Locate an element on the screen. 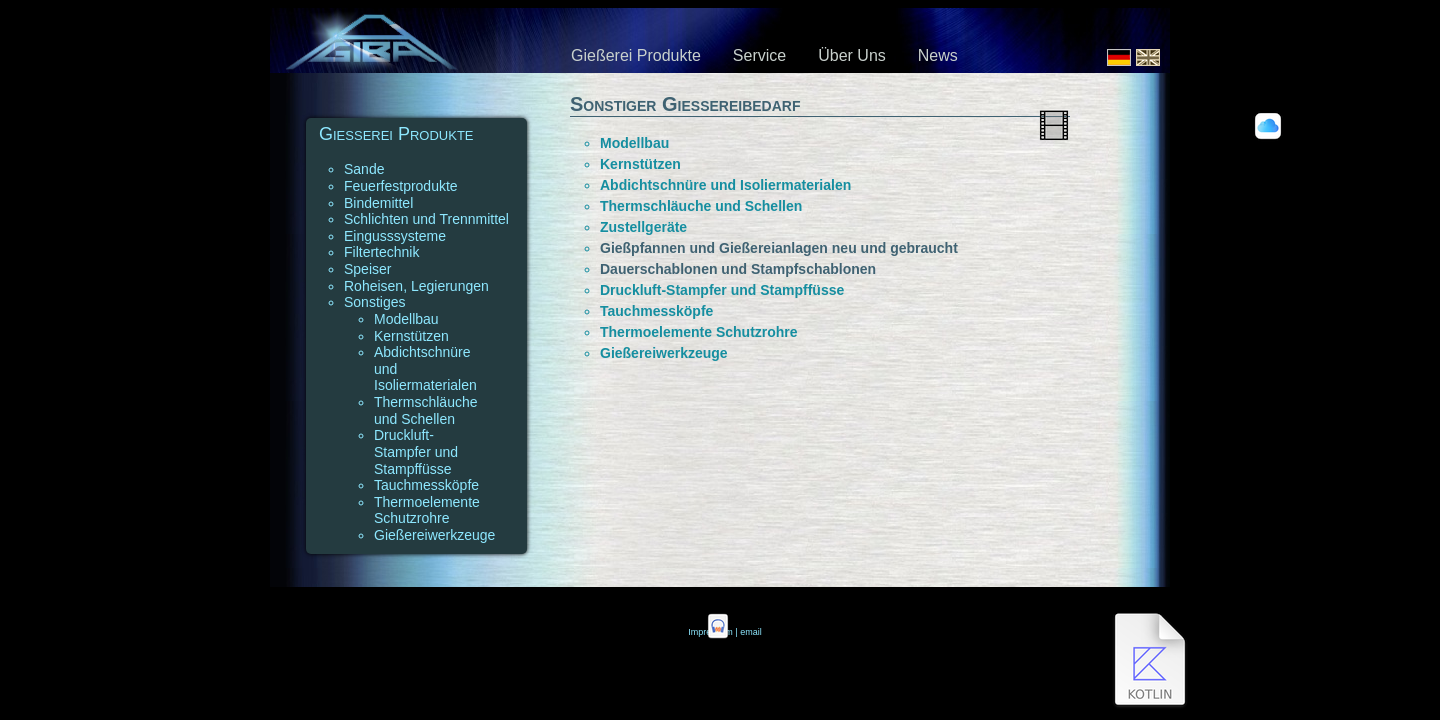  an audacity audio project file is located at coordinates (718, 626).